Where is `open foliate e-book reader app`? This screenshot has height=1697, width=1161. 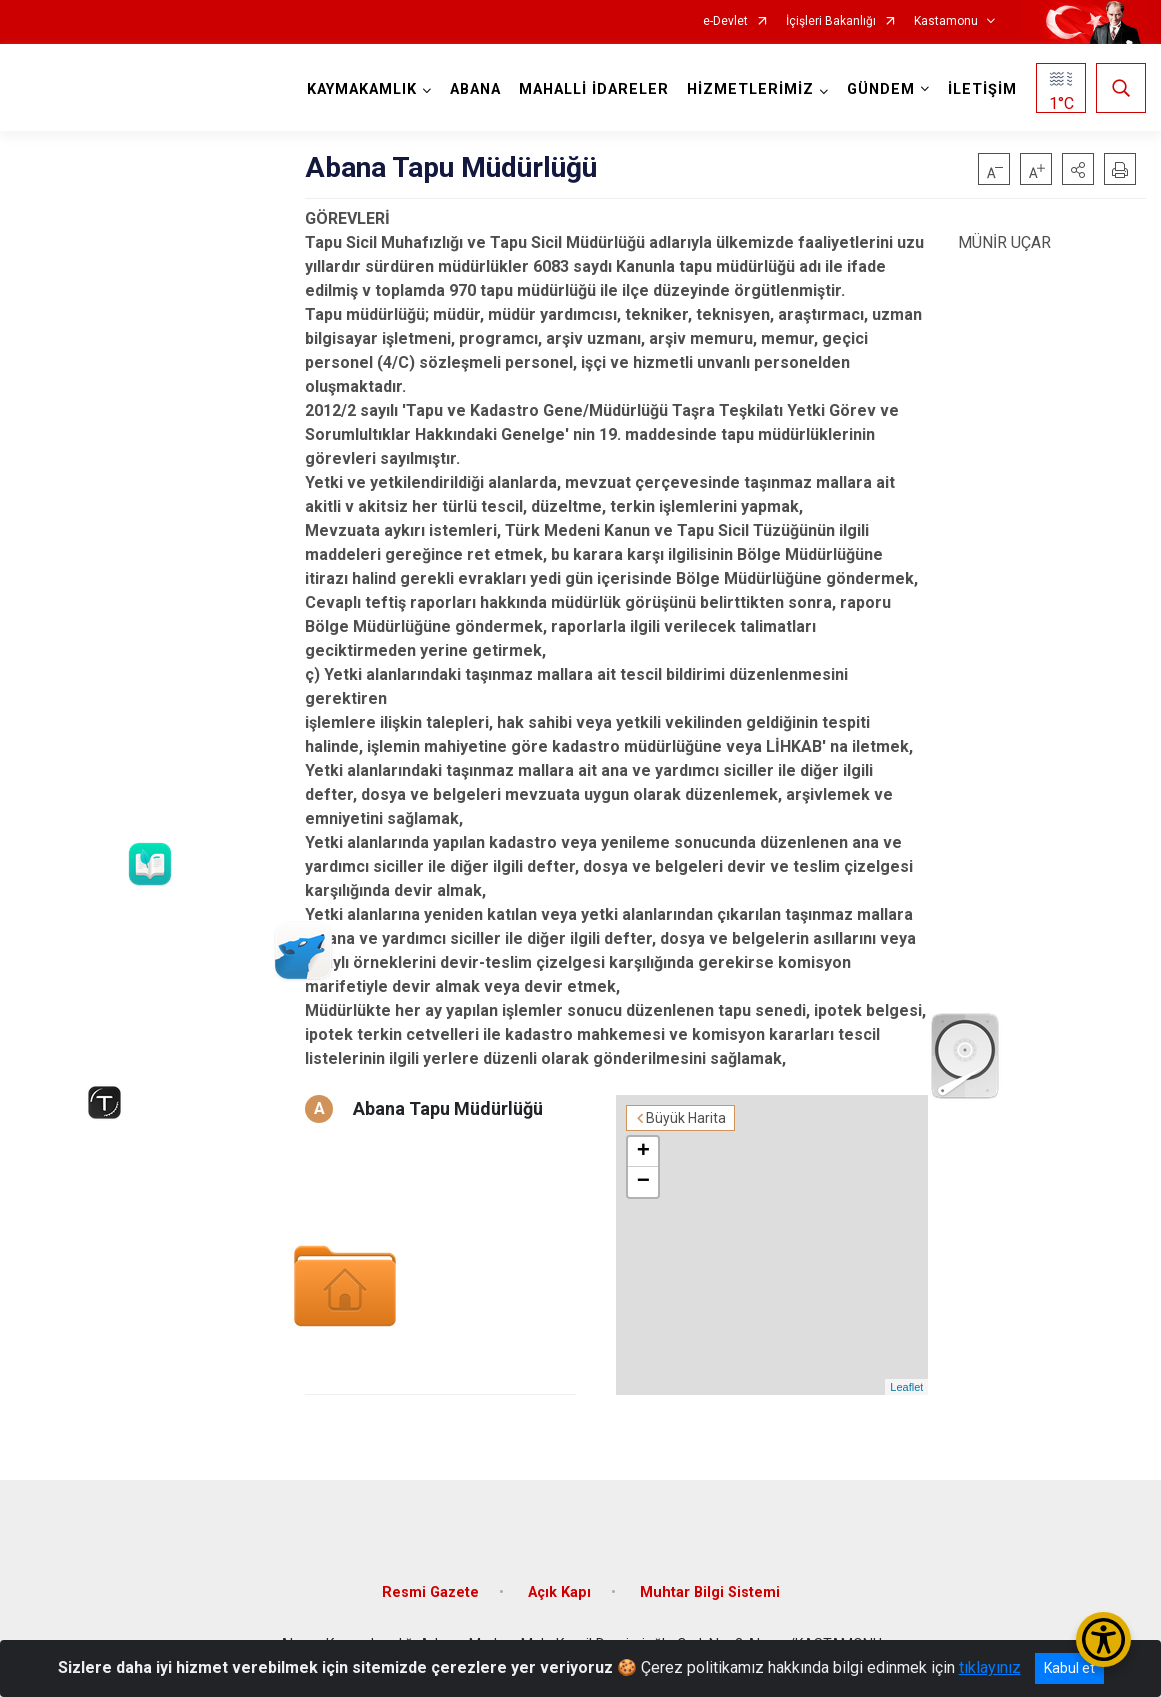
open foliate e-book reader app is located at coordinates (150, 864).